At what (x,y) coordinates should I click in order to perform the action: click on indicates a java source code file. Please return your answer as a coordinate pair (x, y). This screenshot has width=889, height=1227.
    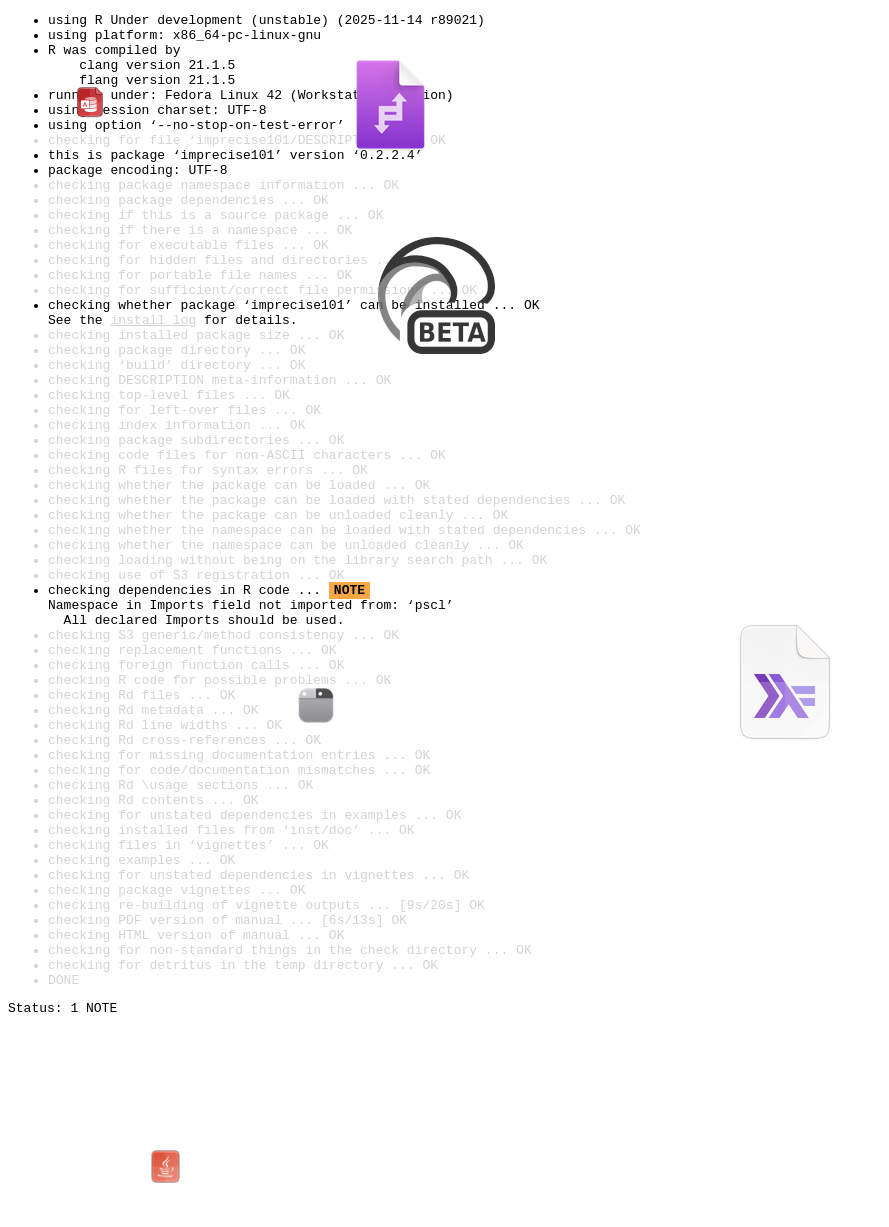
    Looking at the image, I should click on (165, 1166).